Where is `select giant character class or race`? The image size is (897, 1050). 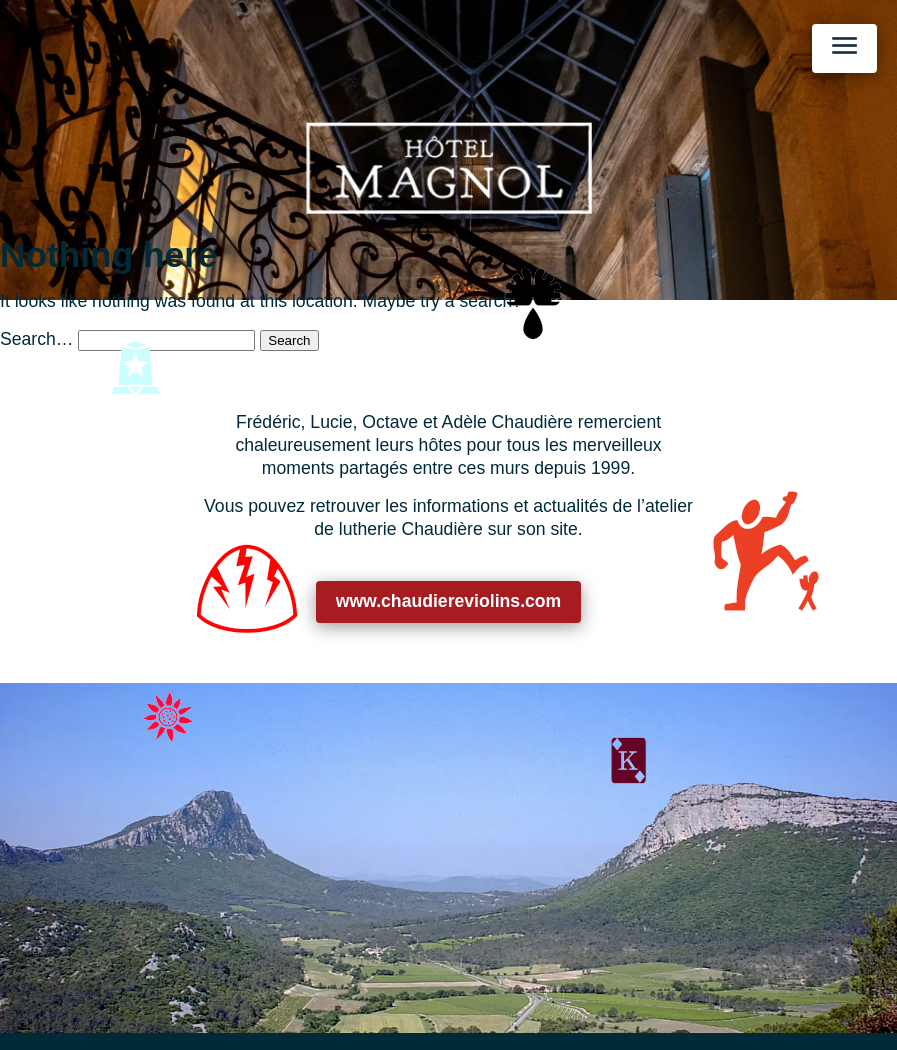
select giant character class or race is located at coordinates (766, 551).